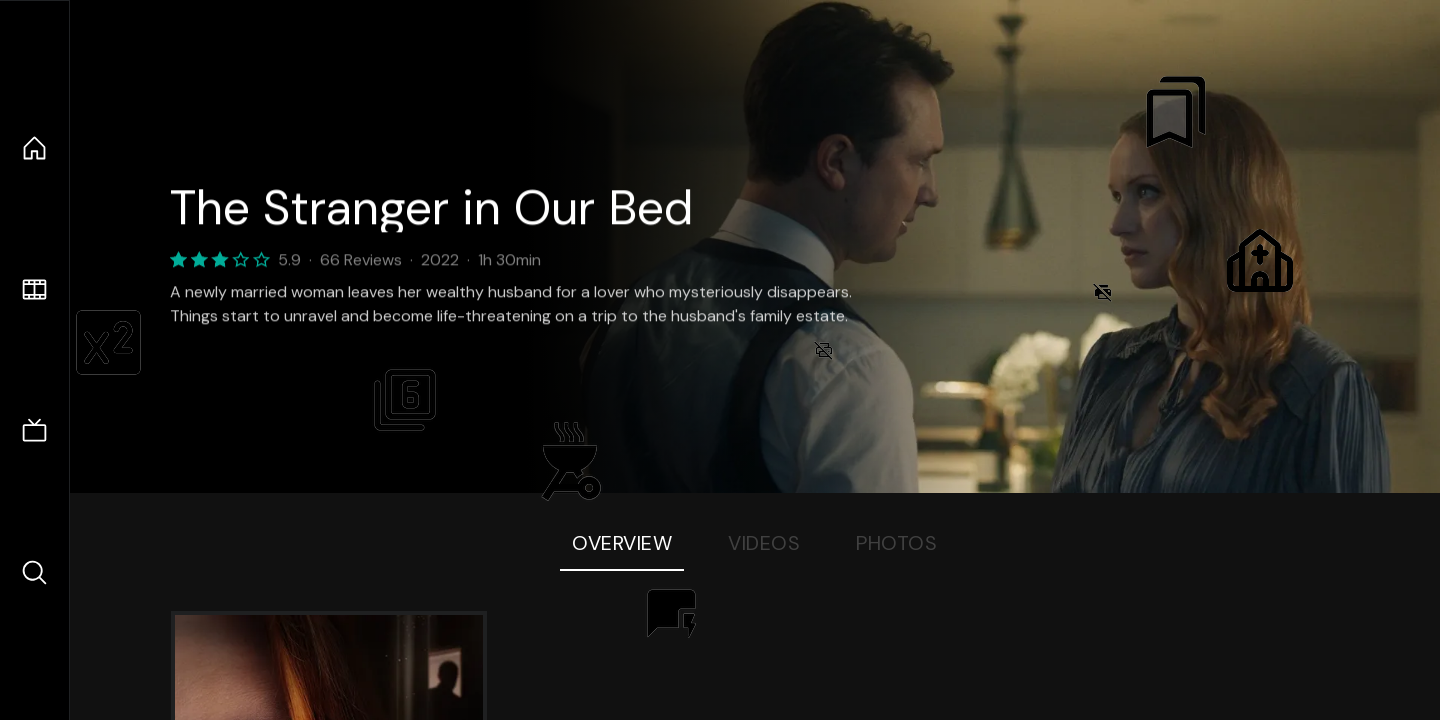 The image size is (1440, 720). Describe the element at coordinates (405, 400) in the screenshot. I see `indicates 6 items selected or filtered` at that location.